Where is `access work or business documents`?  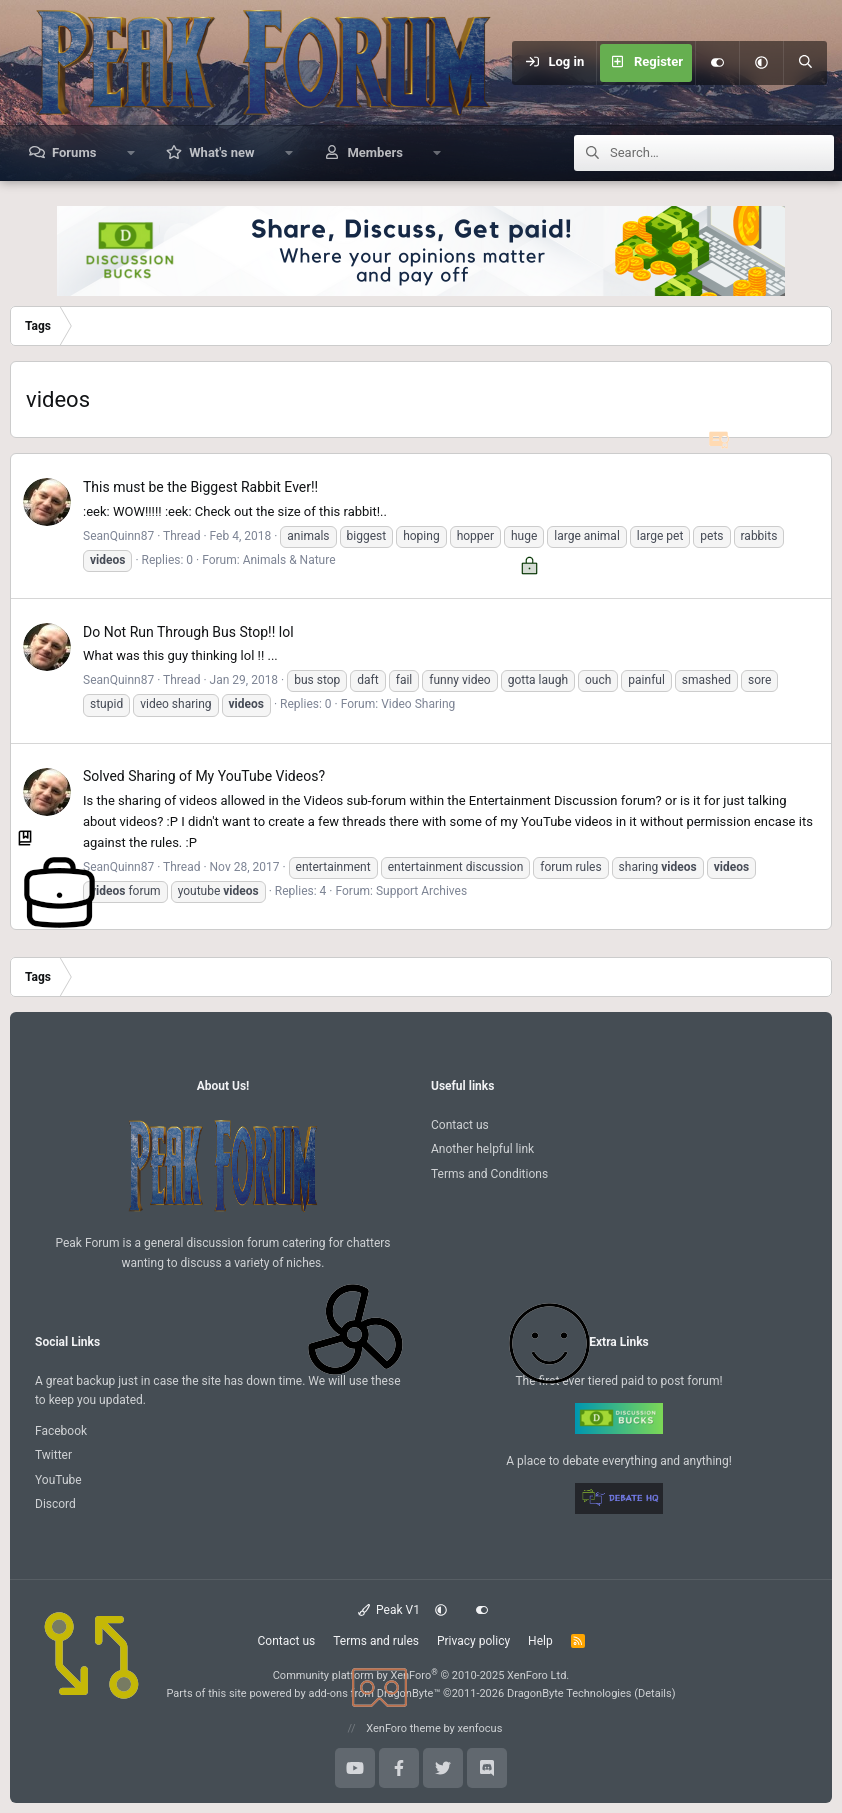 access work or business documents is located at coordinates (59, 892).